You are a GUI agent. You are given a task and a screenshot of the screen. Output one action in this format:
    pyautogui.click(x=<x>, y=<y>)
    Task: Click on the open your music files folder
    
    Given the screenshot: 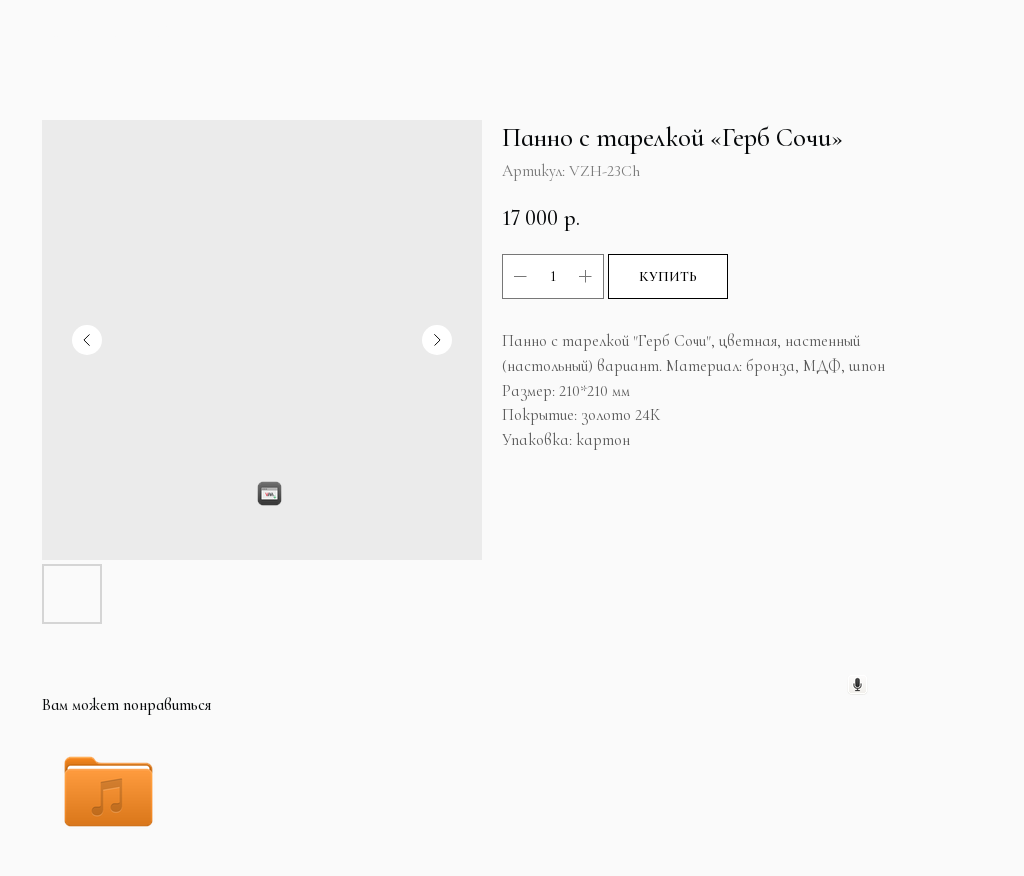 What is the action you would take?
    pyautogui.click(x=108, y=791)
    